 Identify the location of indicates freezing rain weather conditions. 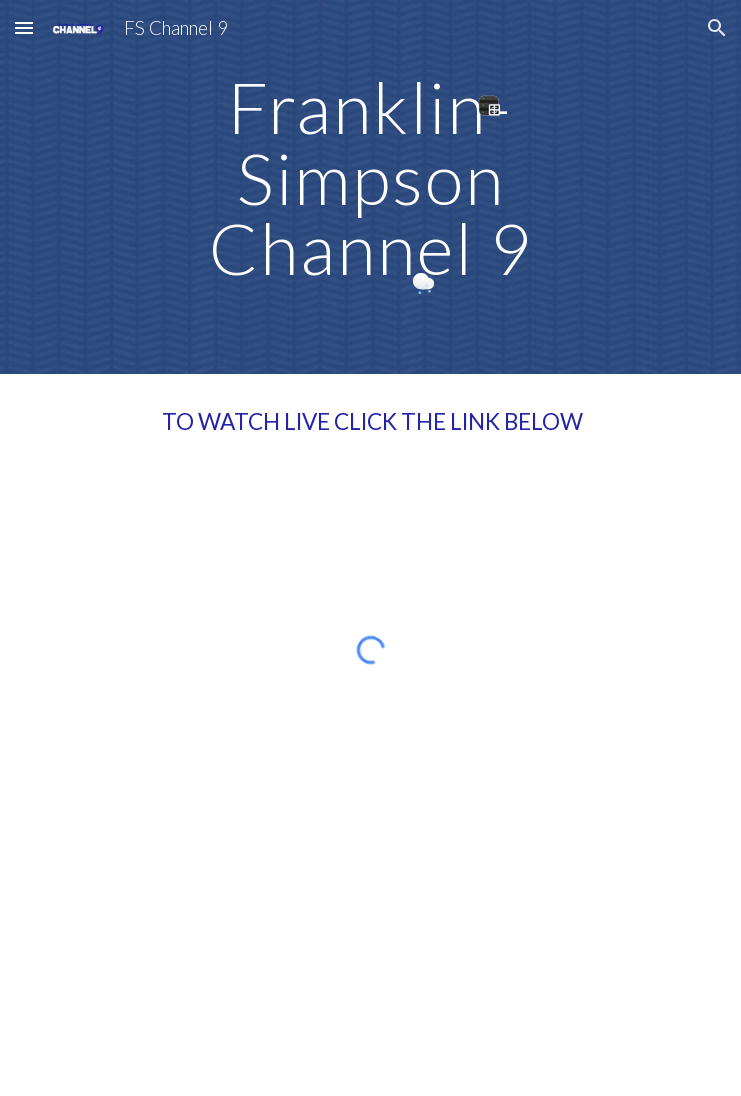
(423, 283).